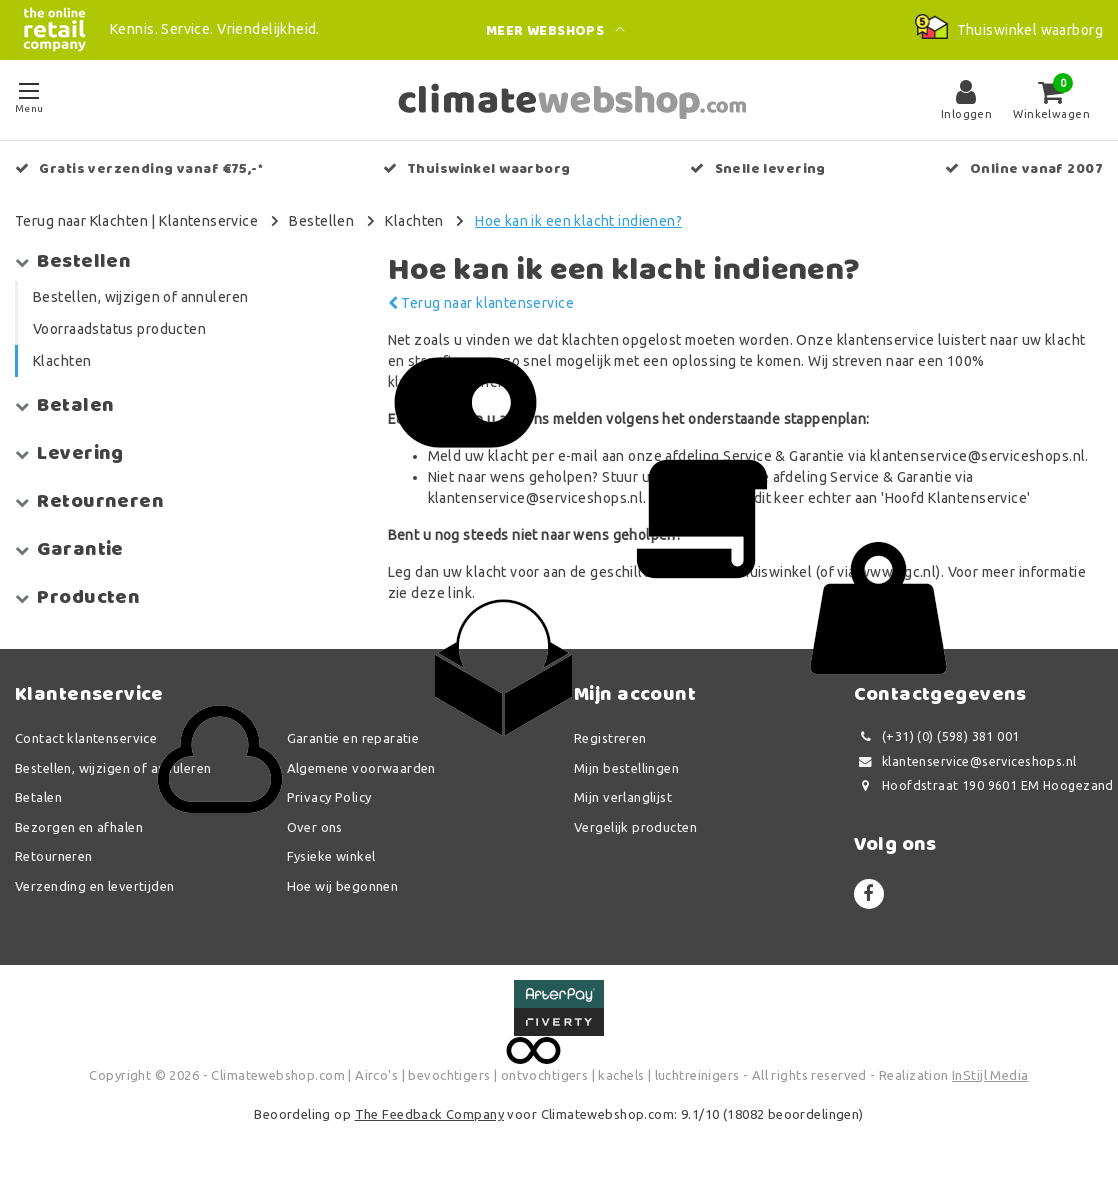 The image size is (1118, 1190). Describe the element at coordinates (533, 1050) in the screenshot. I see `indicates unlimited or infinite content` at that location.